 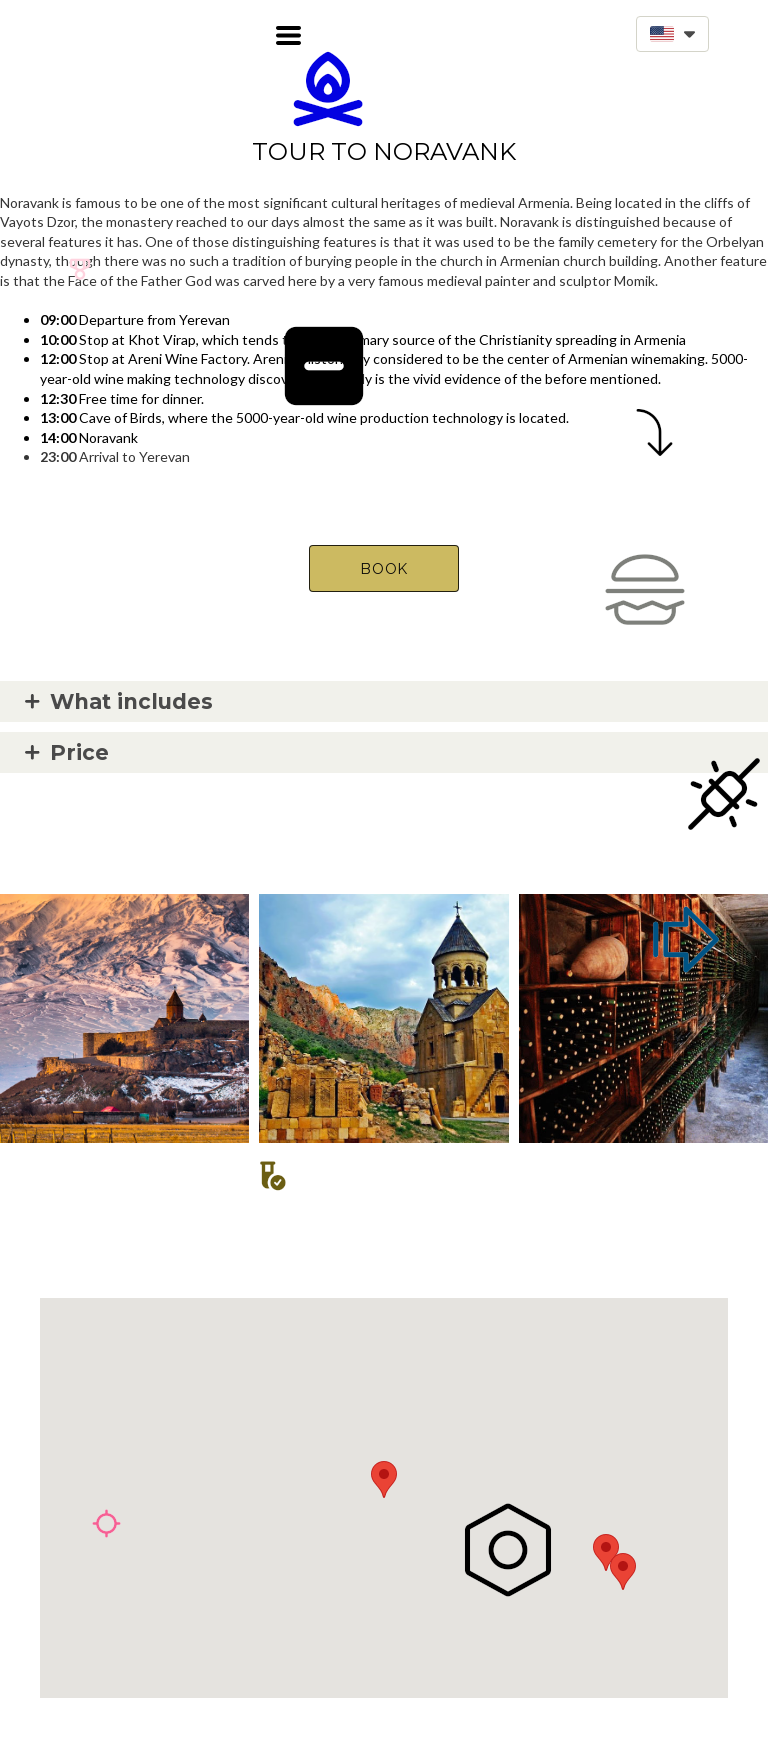 I want to click on test sample verified or approved, so click(x=272, y=1175).